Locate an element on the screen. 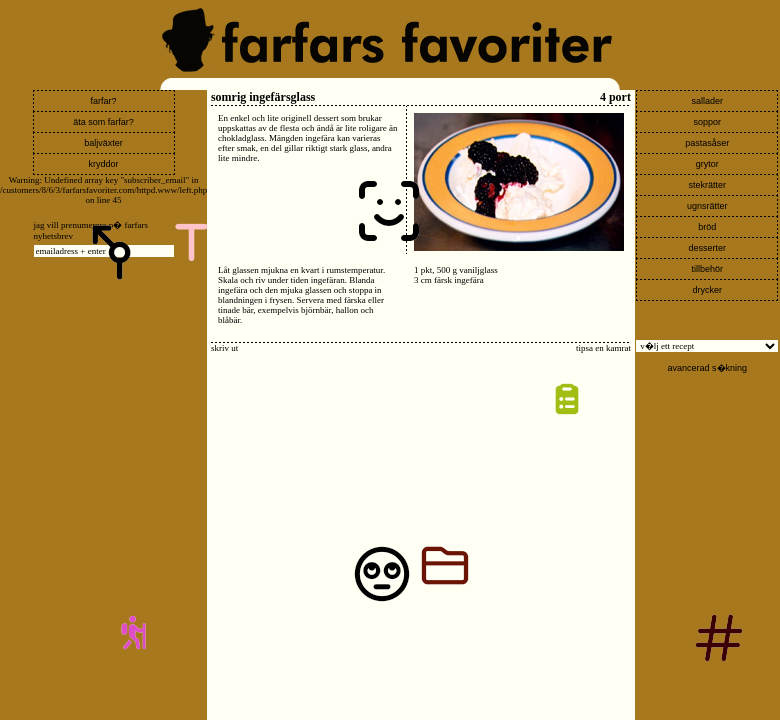 The height and width of the screenshot is (720, 780). take the last left exit at the roundabout is located at coordinates (111, 252).